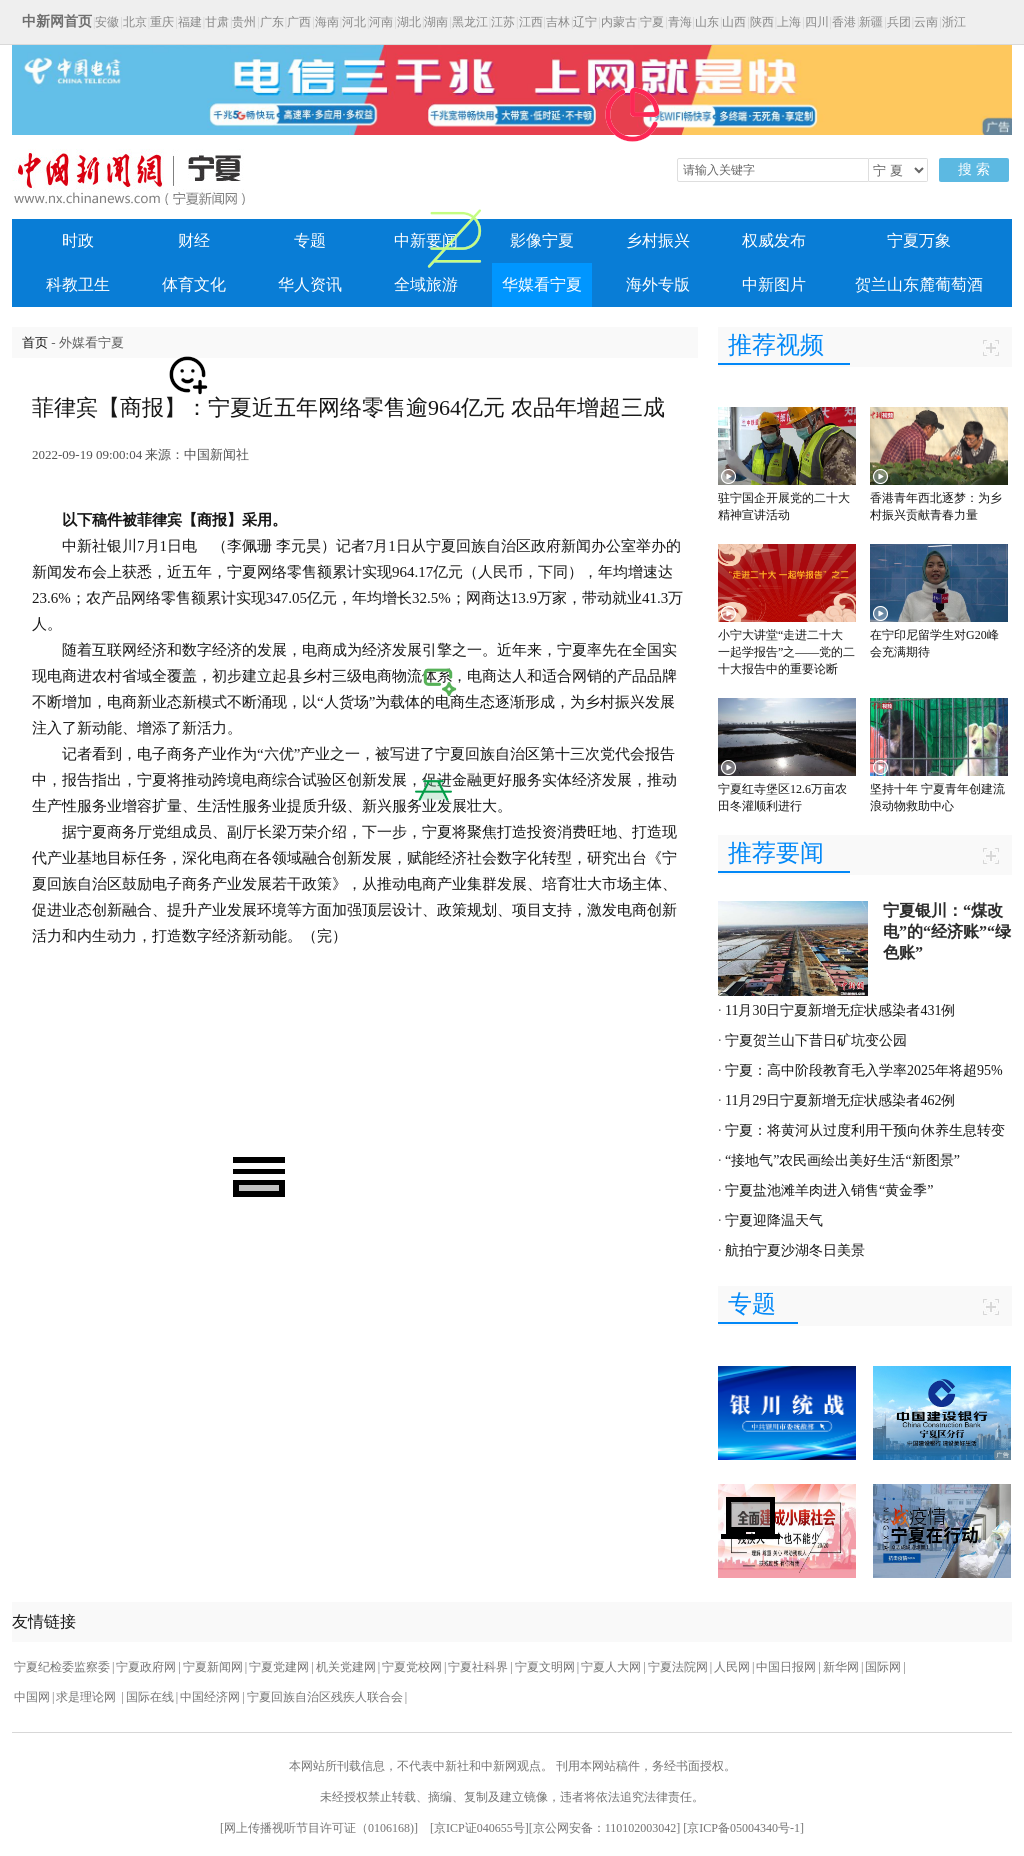  I want to click on view analytics breakdown, so click(632, 114).